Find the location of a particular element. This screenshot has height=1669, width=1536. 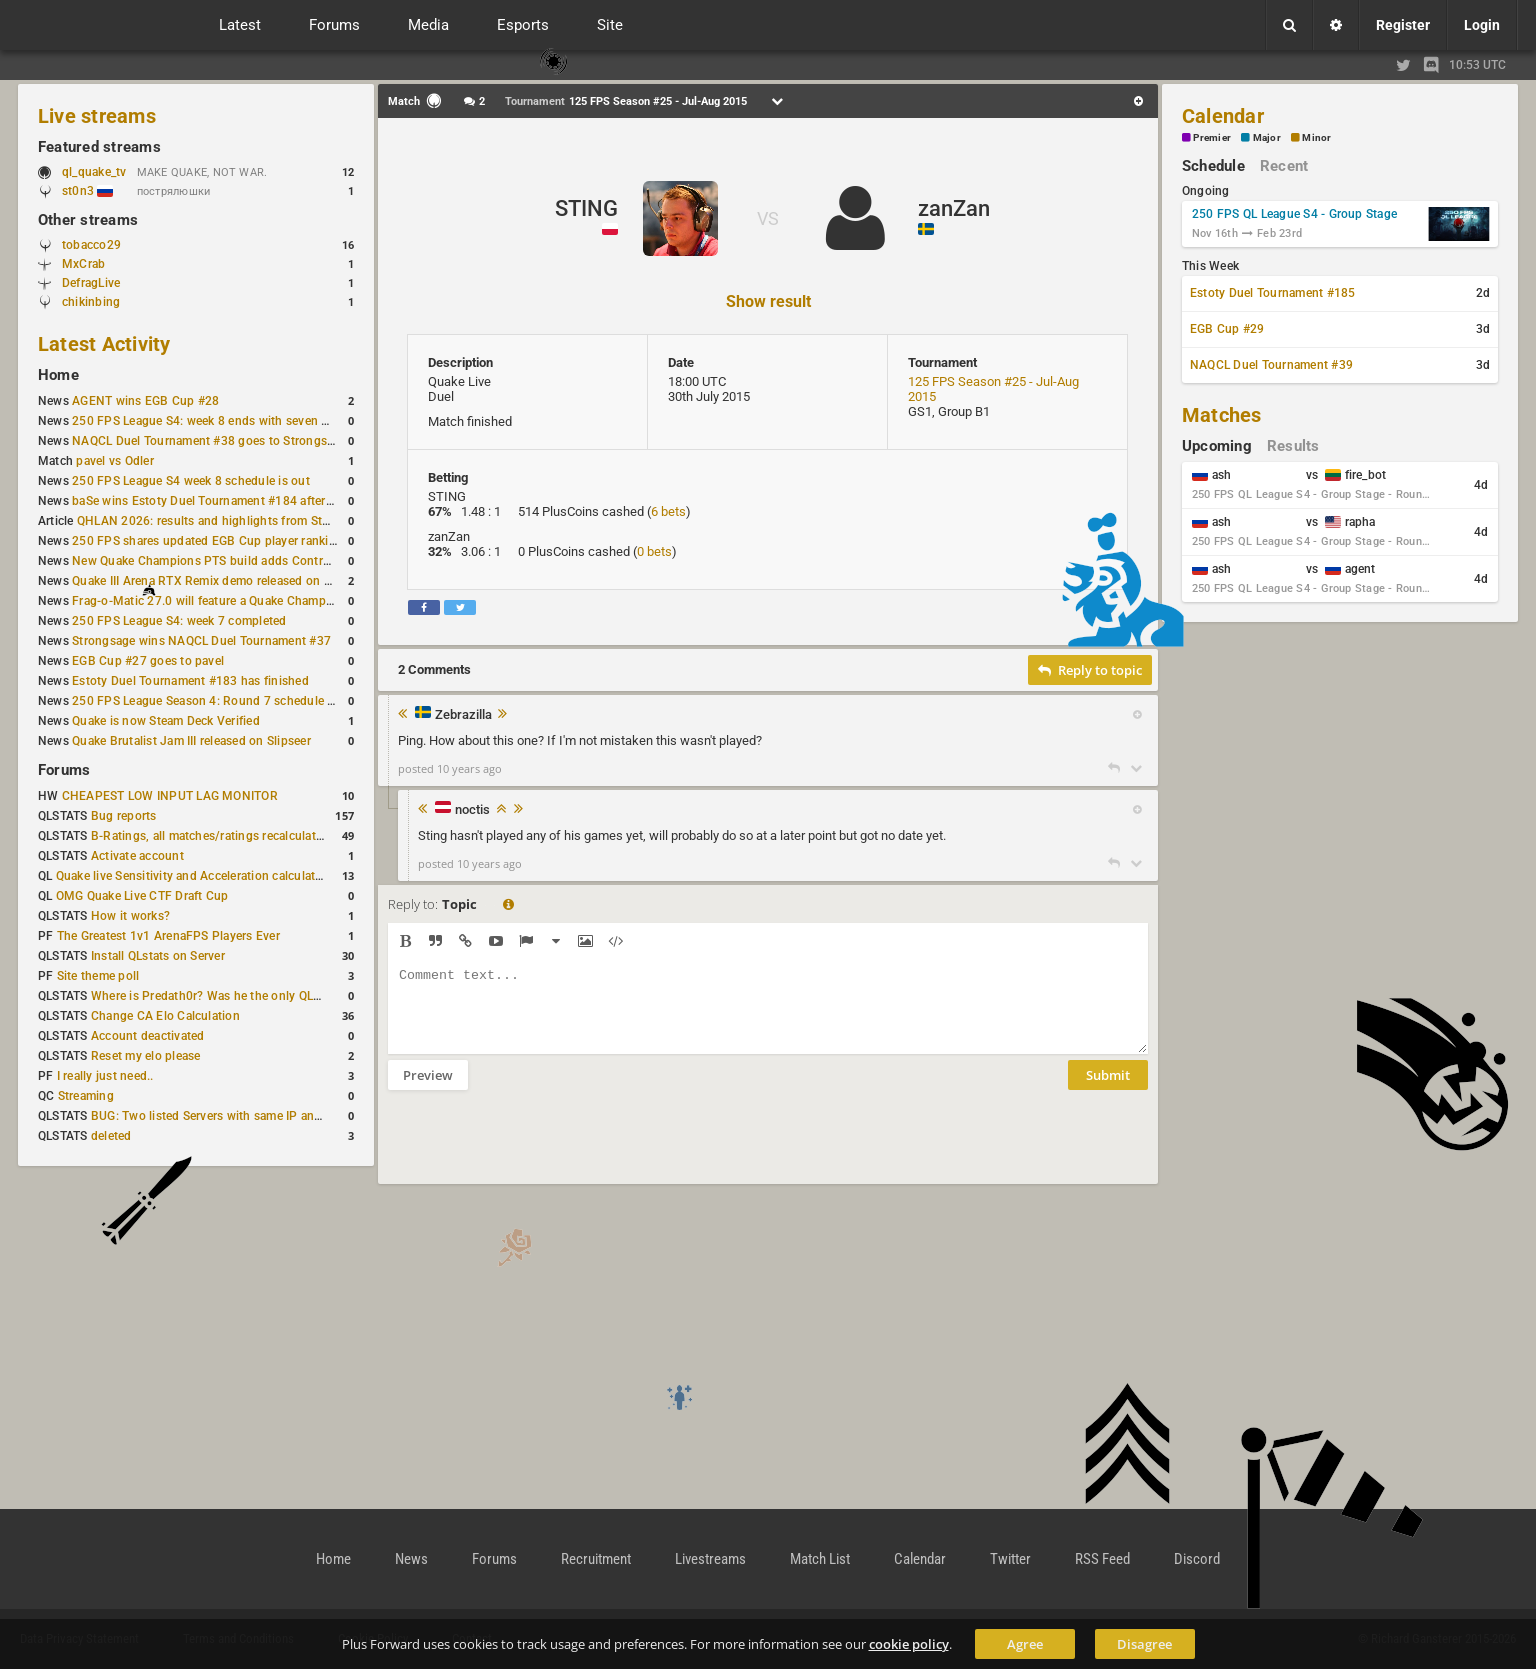

select prussian/german historical faction is located at coordinates (149, 590).